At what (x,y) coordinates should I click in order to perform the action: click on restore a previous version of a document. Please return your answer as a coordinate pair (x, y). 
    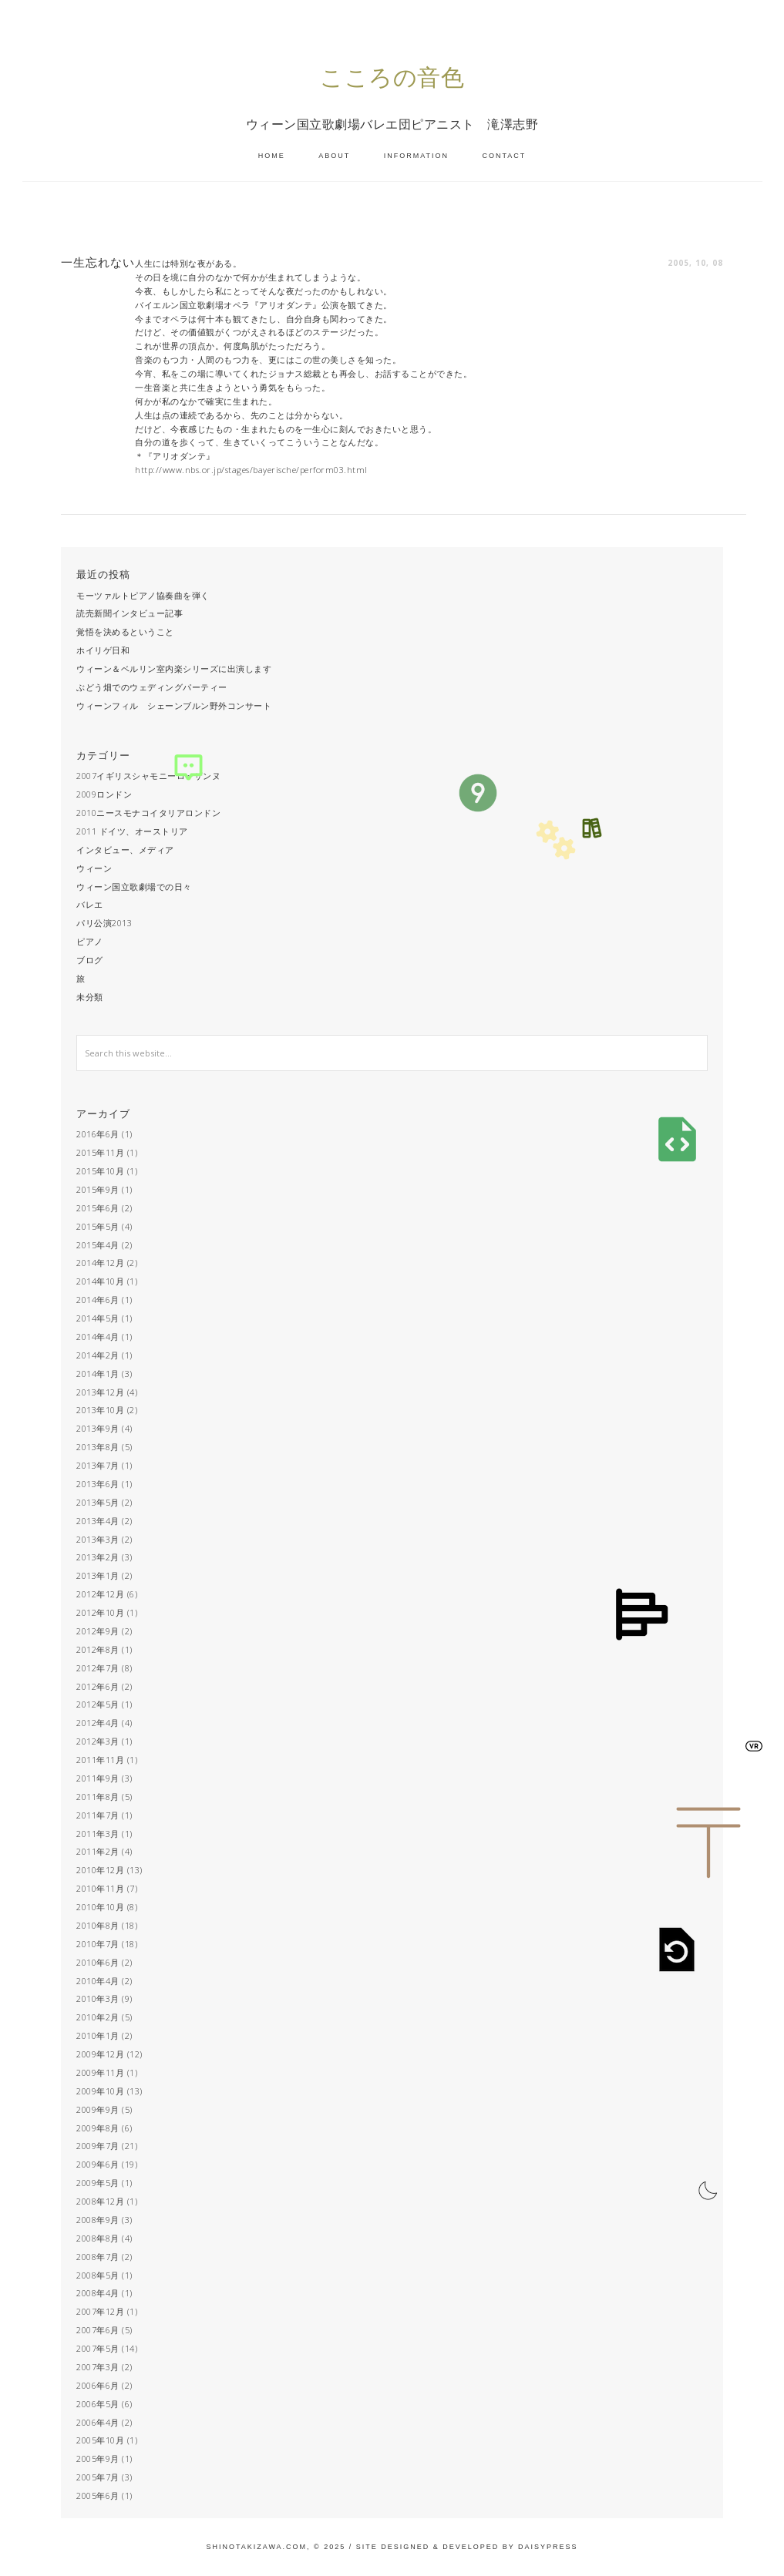
    Looking at the image, I should click on (677, 1950).